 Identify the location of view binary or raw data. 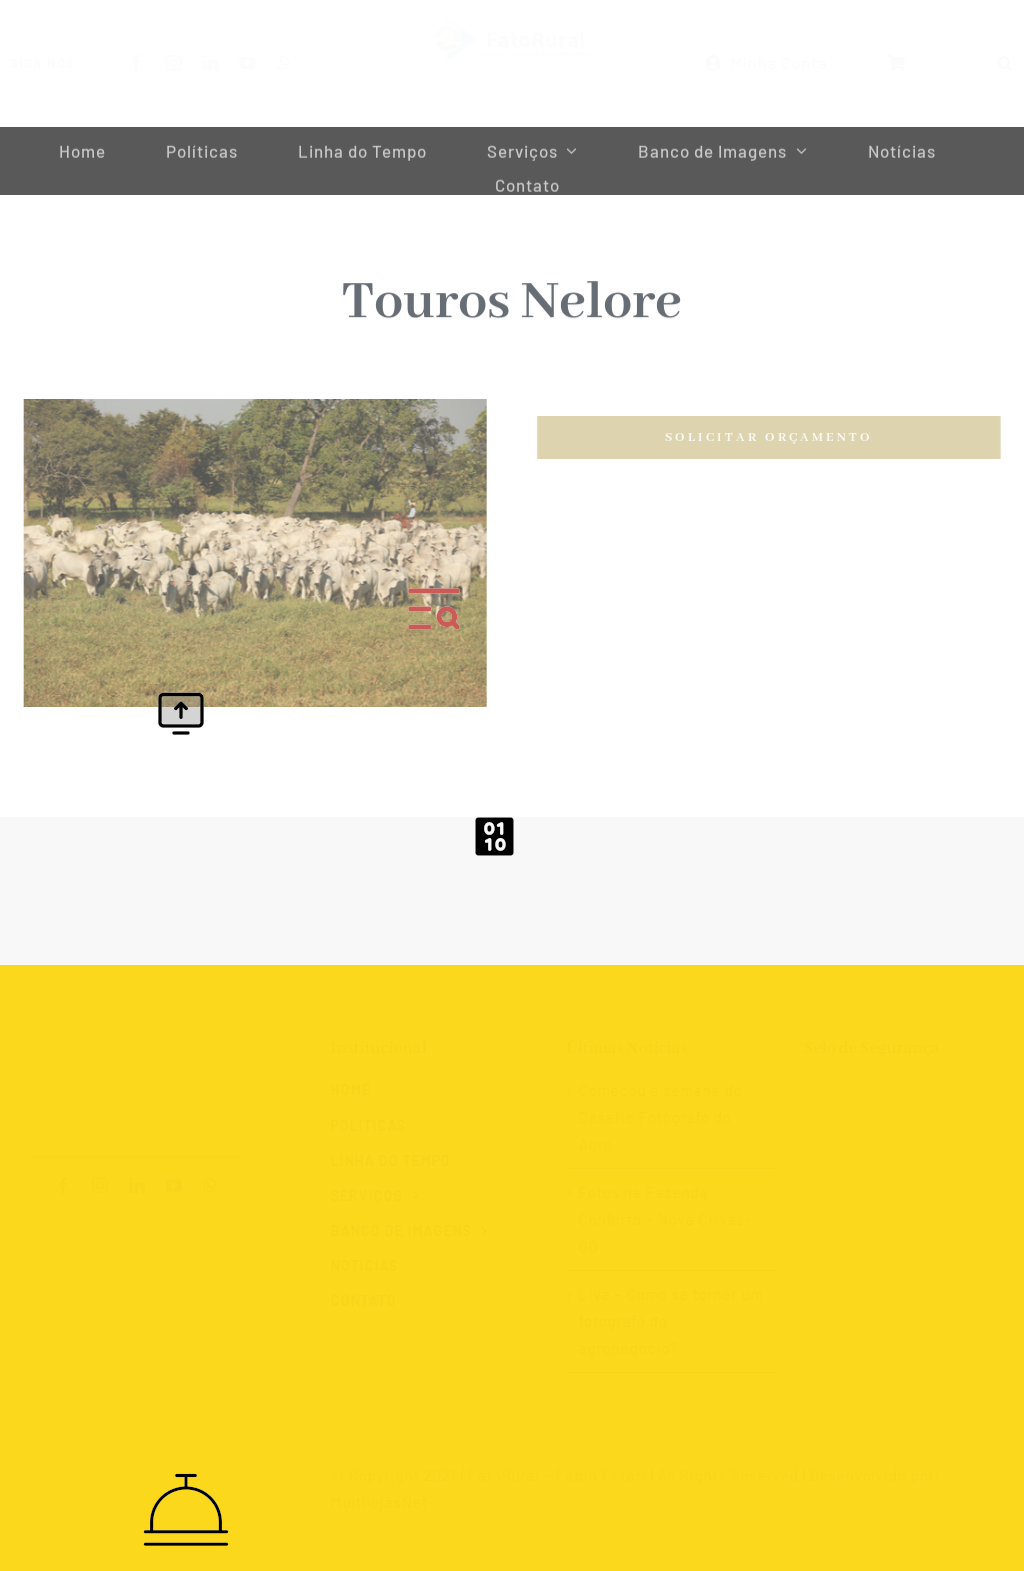
(494, 836).